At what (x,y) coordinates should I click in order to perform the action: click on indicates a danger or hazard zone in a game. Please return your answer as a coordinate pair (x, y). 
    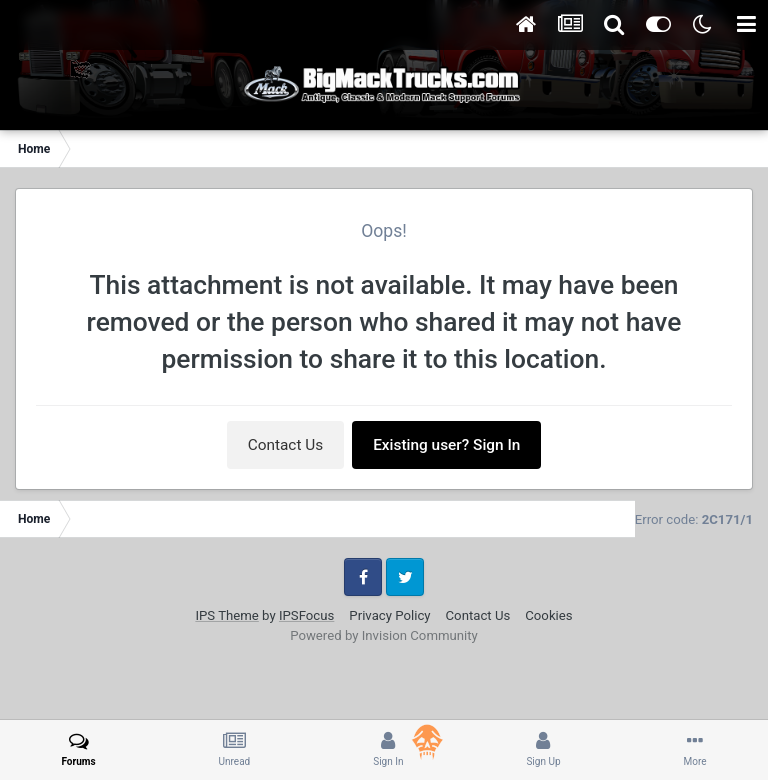
    Looking at the image, I should click on (80, 69).